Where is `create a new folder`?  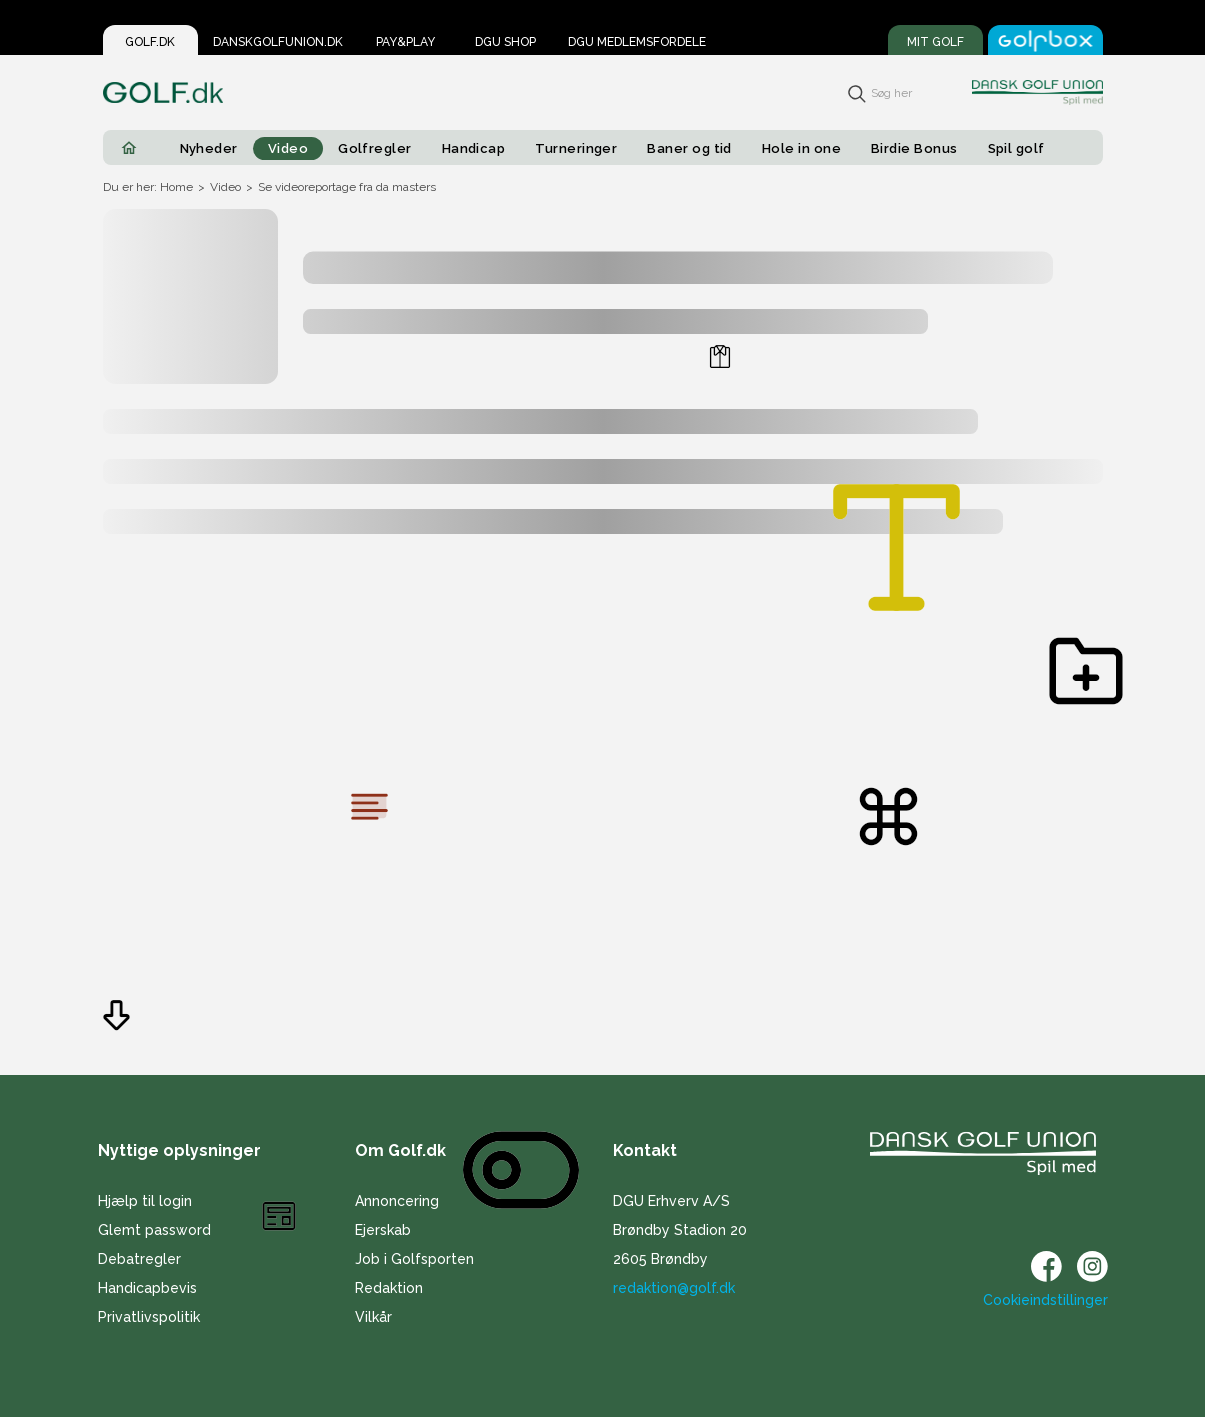 create a new folder is located at coordinates (1086, 671).